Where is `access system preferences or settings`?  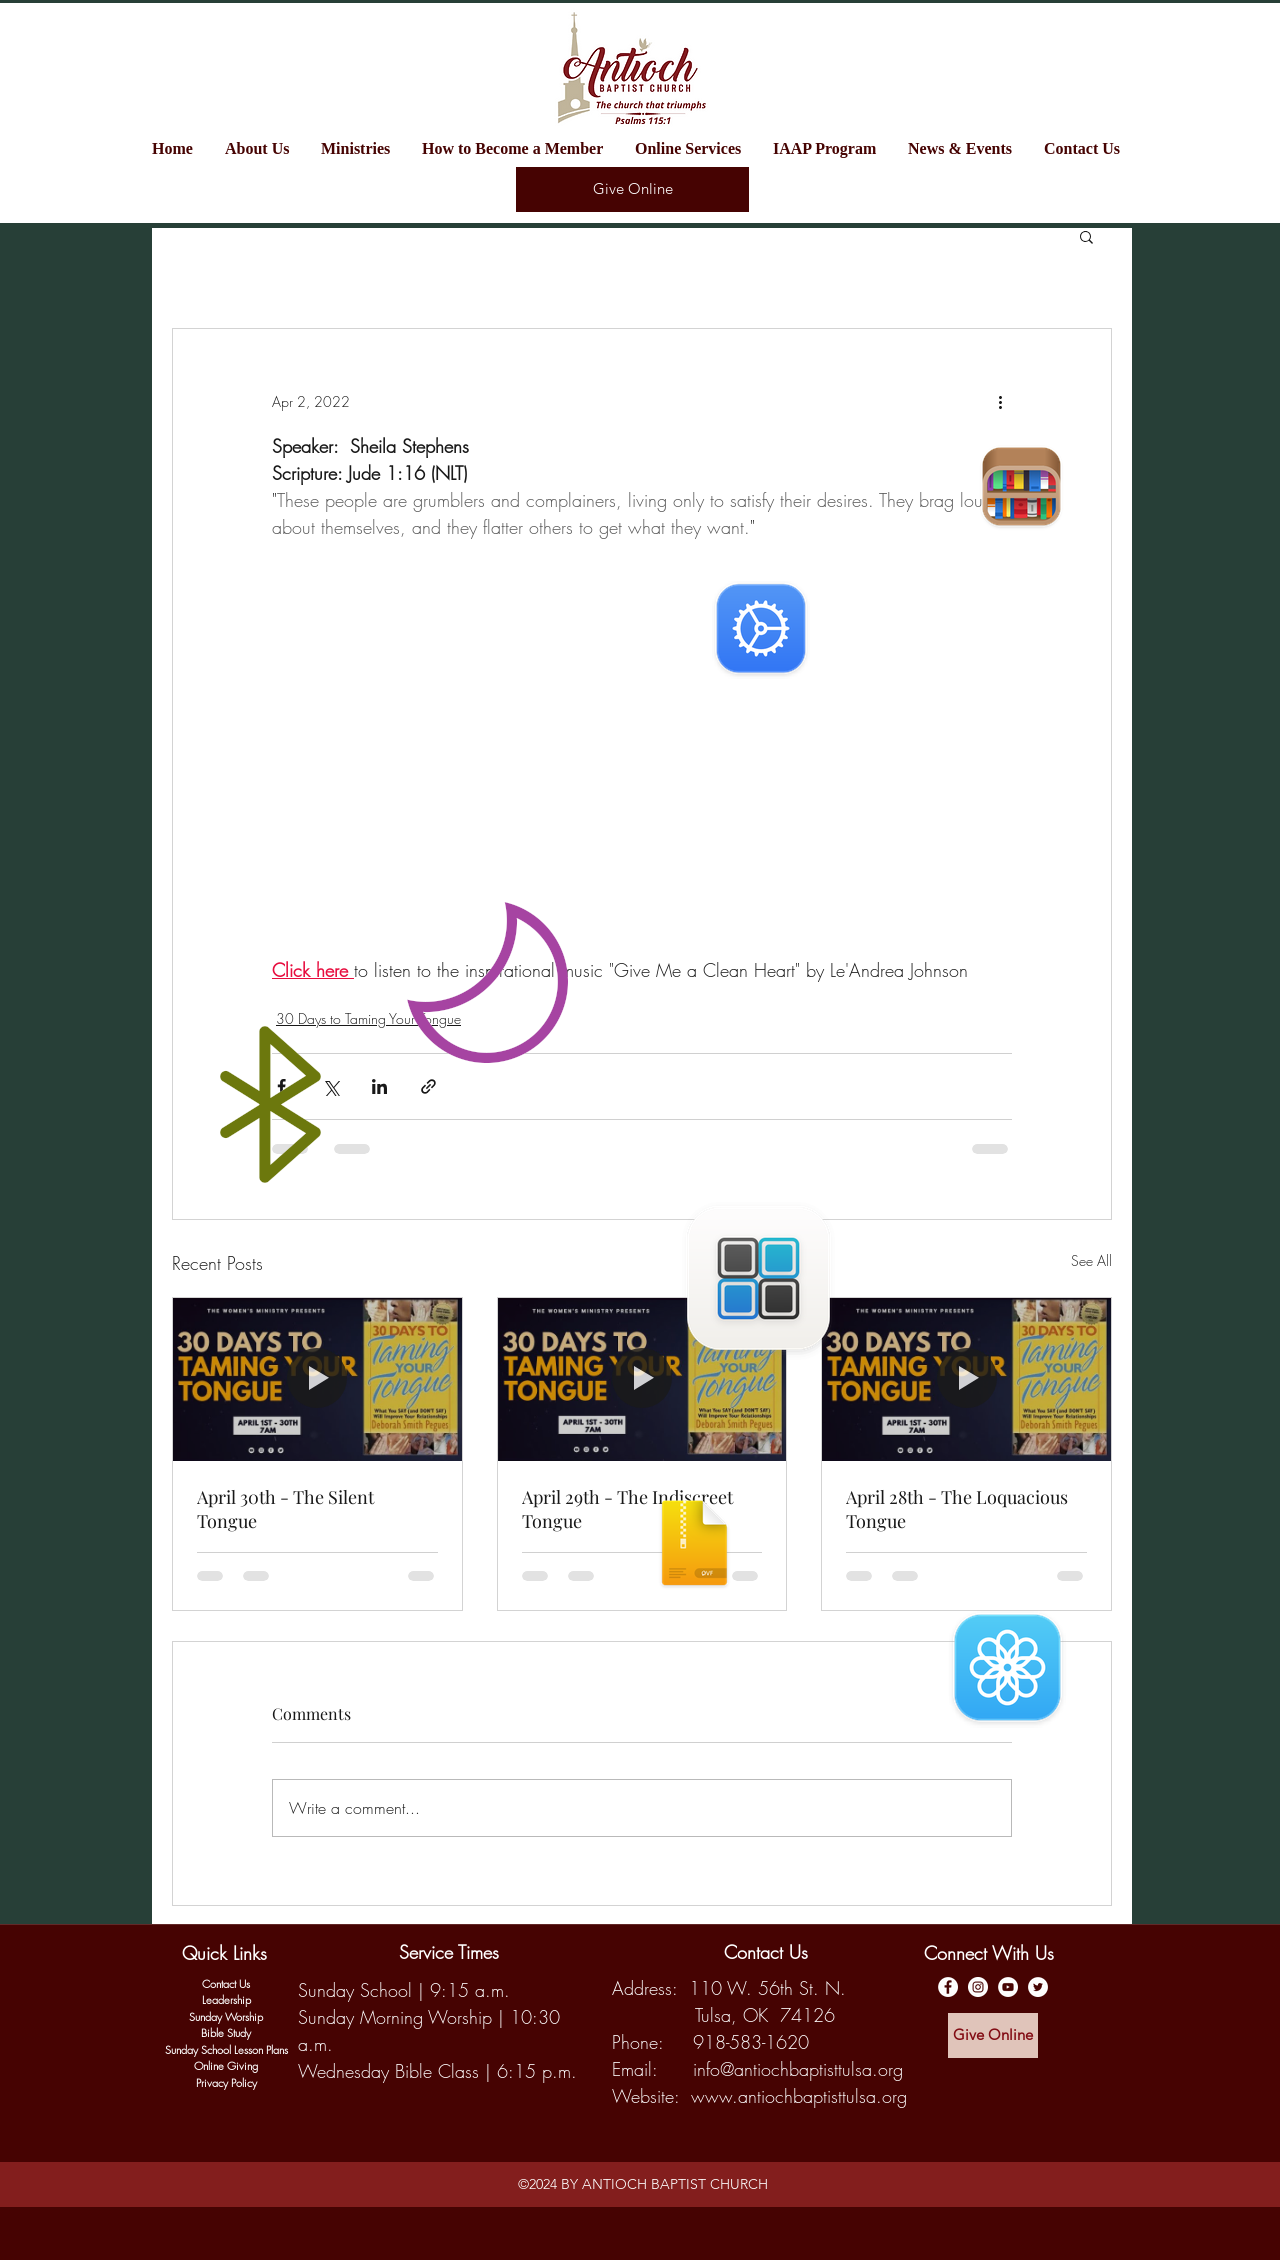 access system preferences or settings is located at coordinates (761, 630).